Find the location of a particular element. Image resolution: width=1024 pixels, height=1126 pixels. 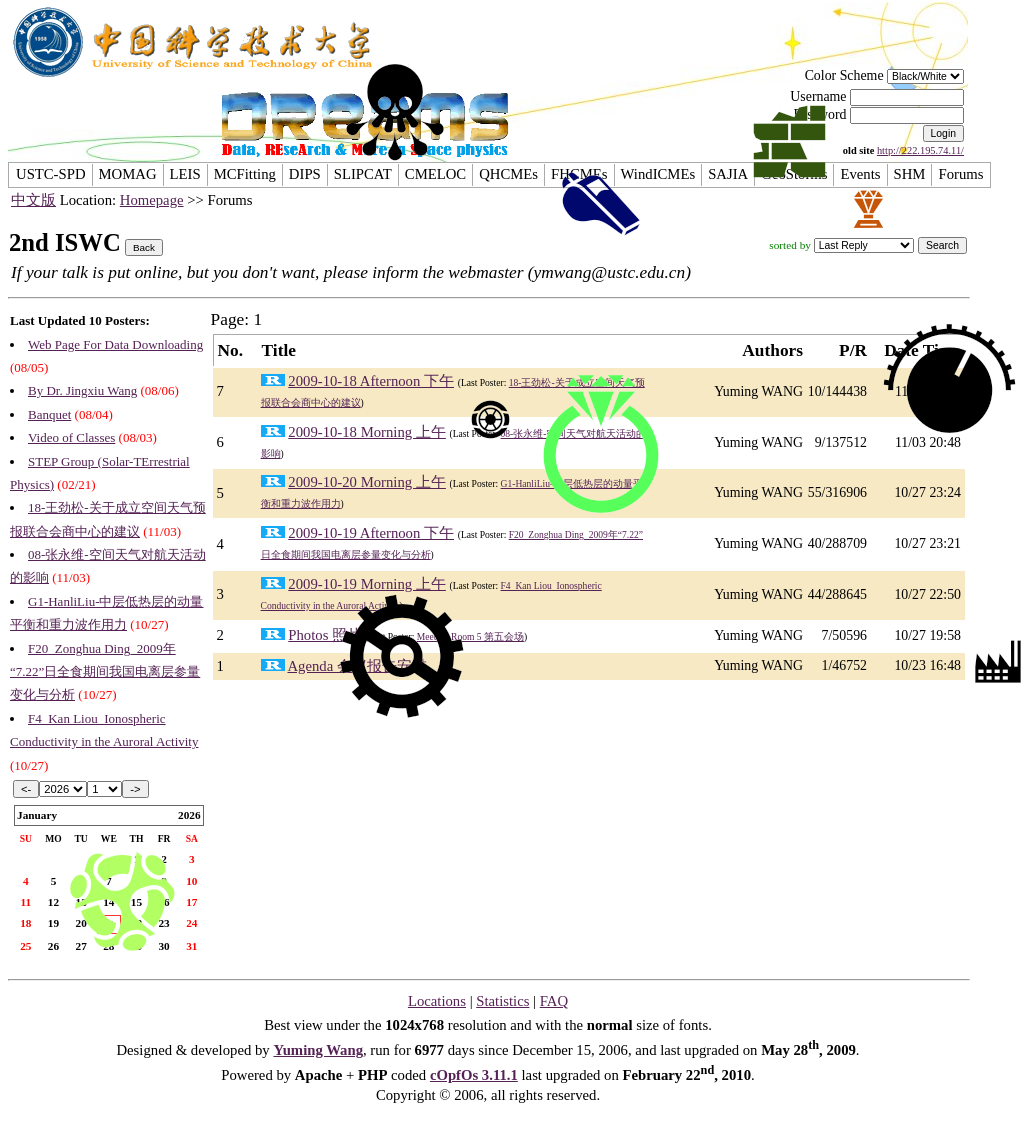

indicates premium or luxury item status is located at coordinates (601, 444).